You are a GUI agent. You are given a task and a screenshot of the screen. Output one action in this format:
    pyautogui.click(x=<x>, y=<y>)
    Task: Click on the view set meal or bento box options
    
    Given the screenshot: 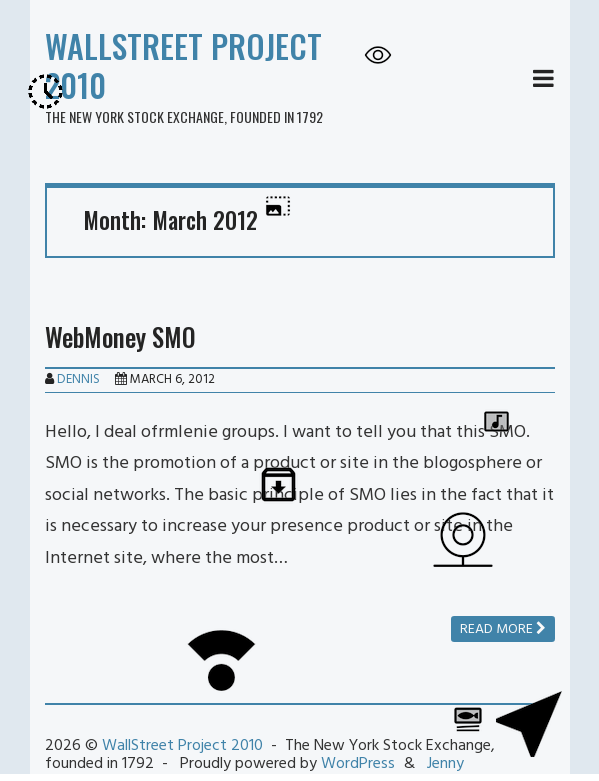 What is the action you would take?
    pyautogui.click(x=468, y=720)
    